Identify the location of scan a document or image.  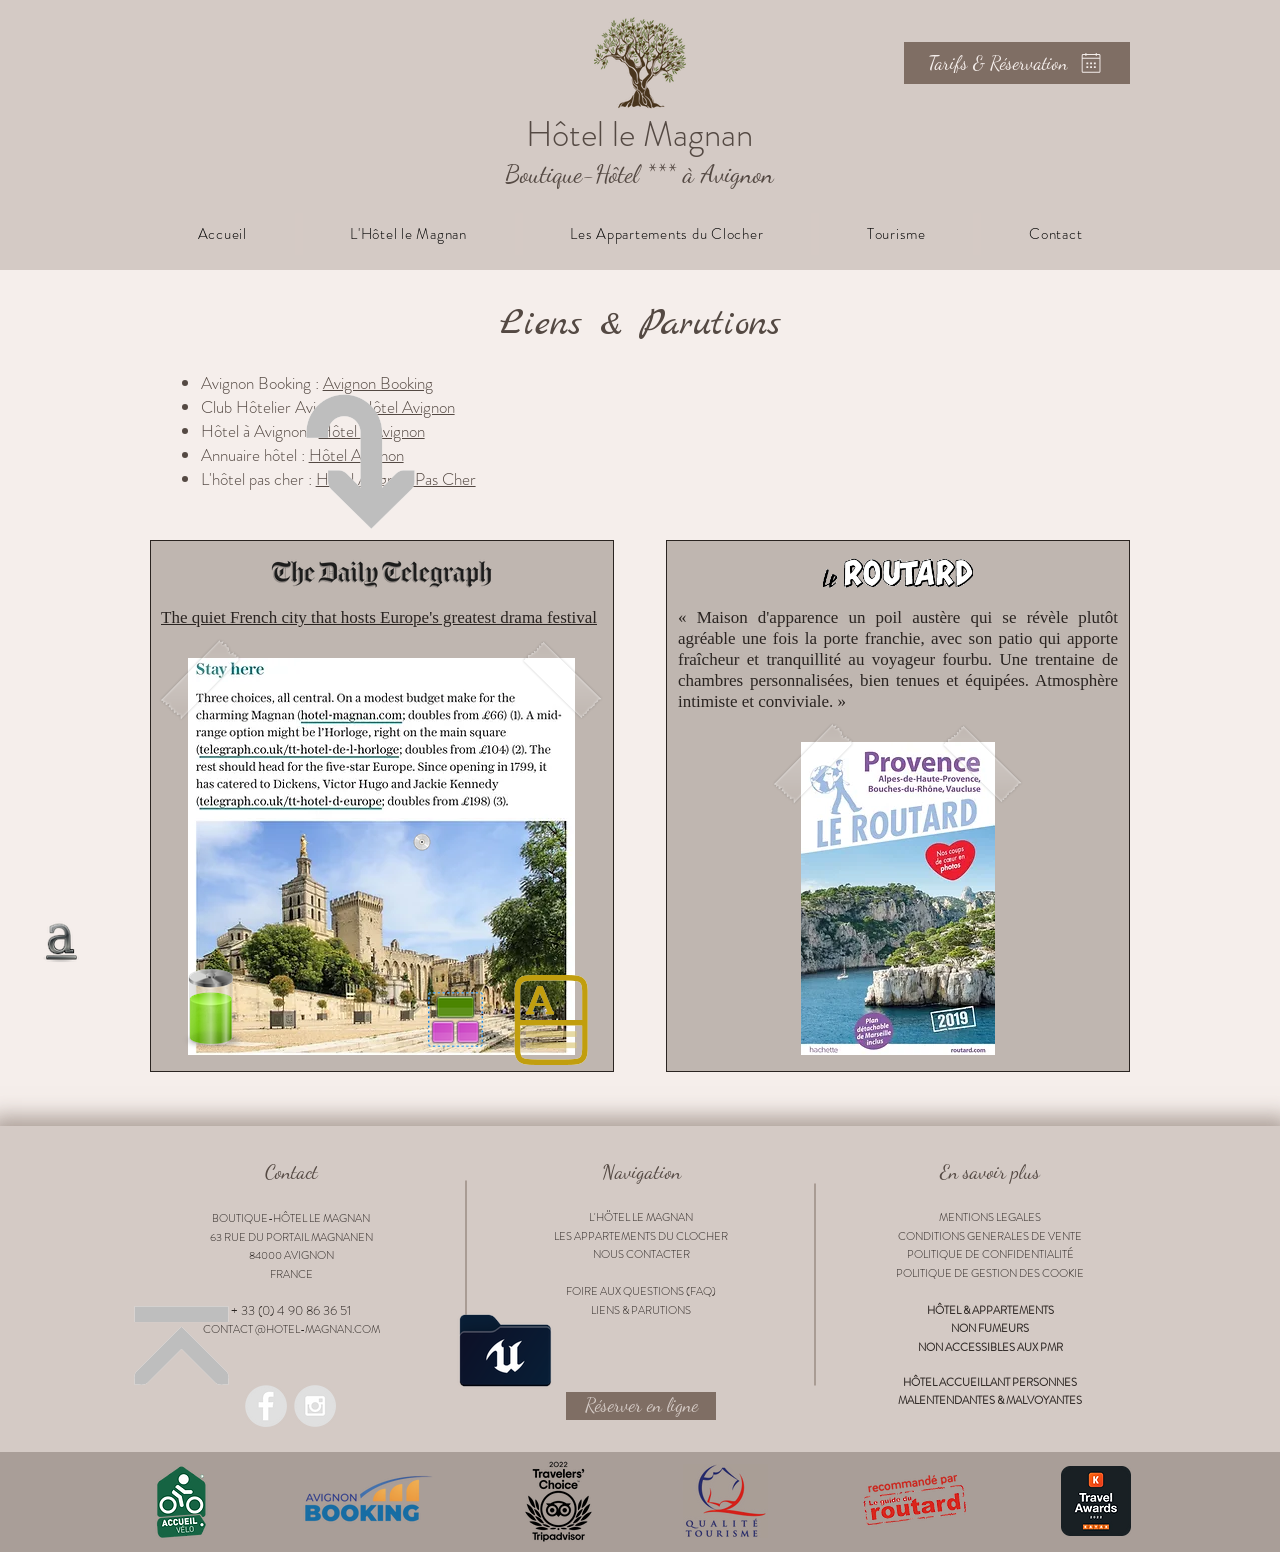
(554, 1020).